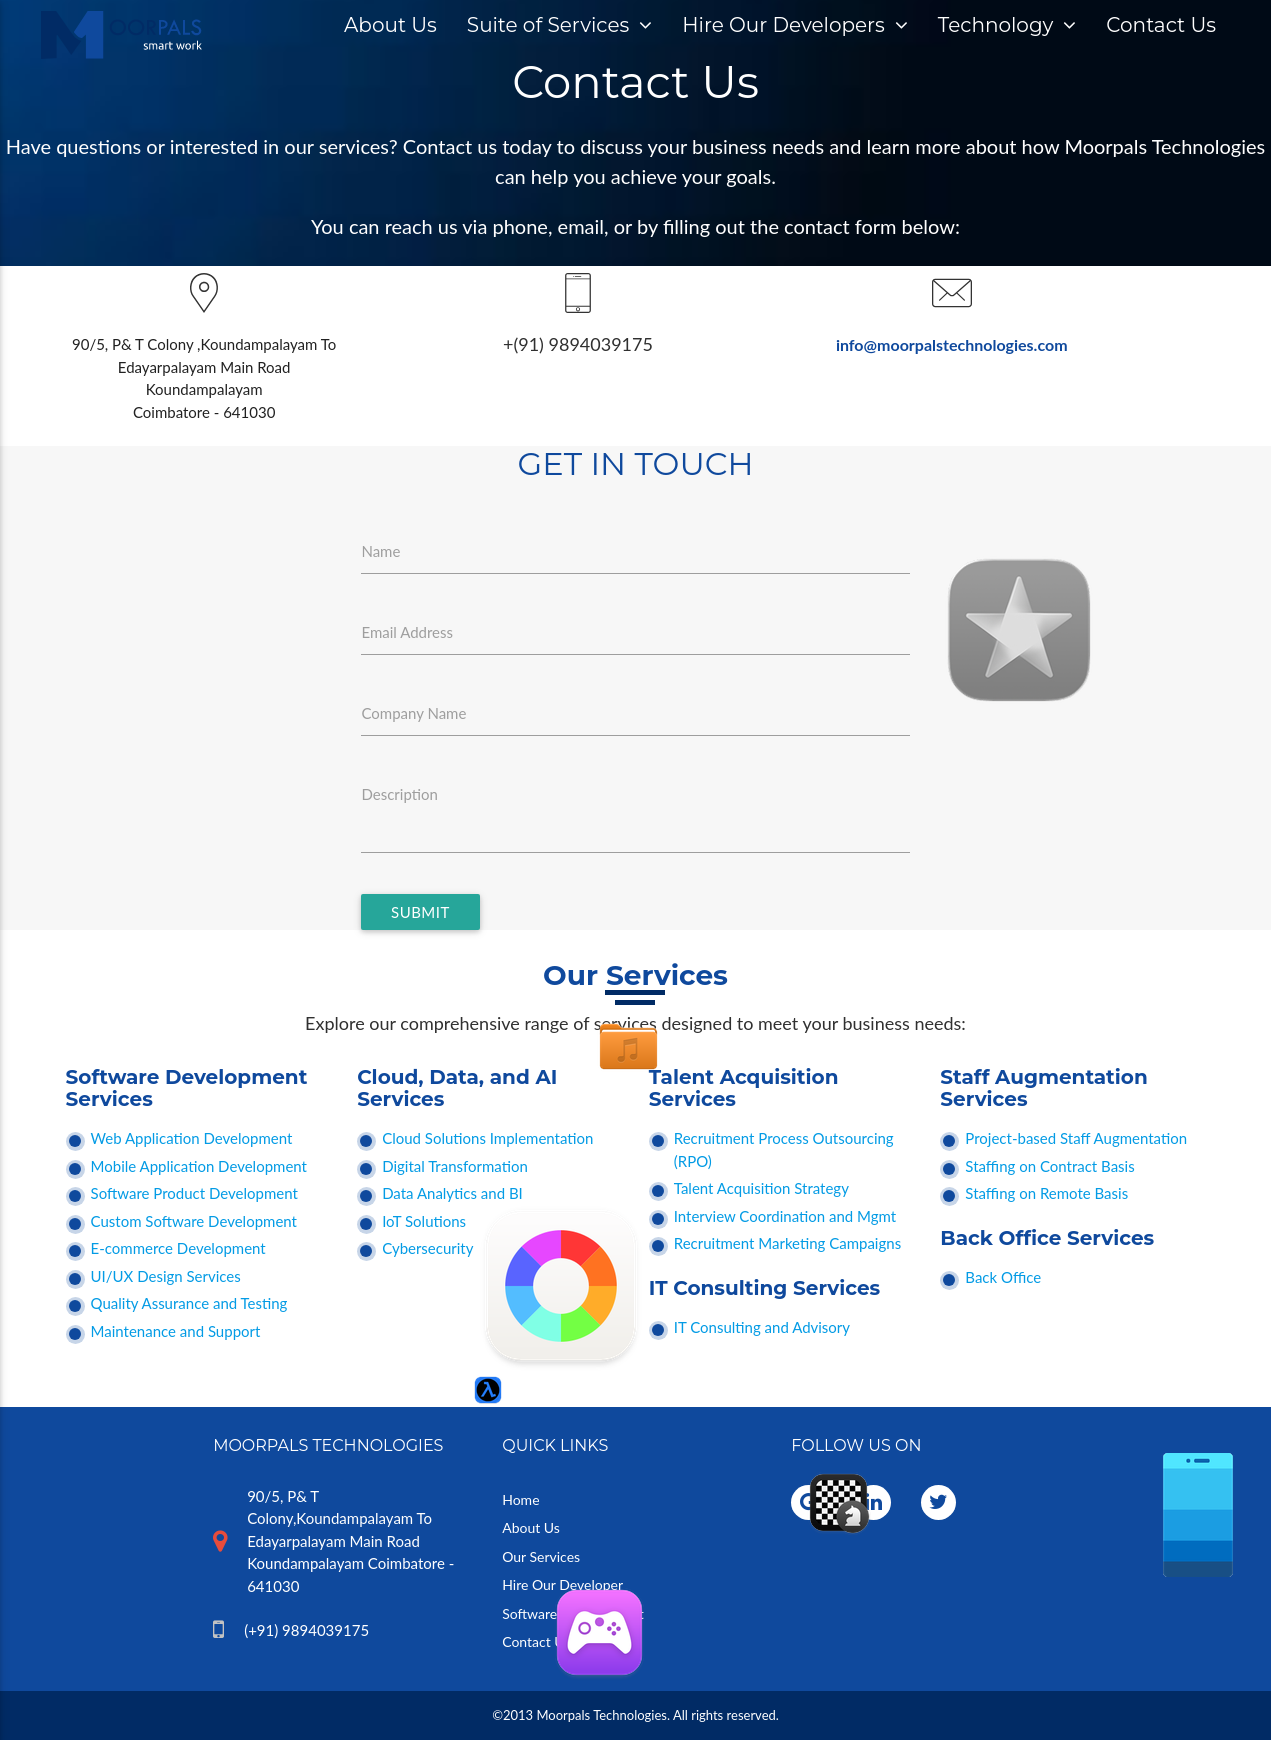 The image size is (1271, 1740). Describe the element at coordinates (1198, 1515) in the screenshot. I see `open the your phone companion app` at that location.